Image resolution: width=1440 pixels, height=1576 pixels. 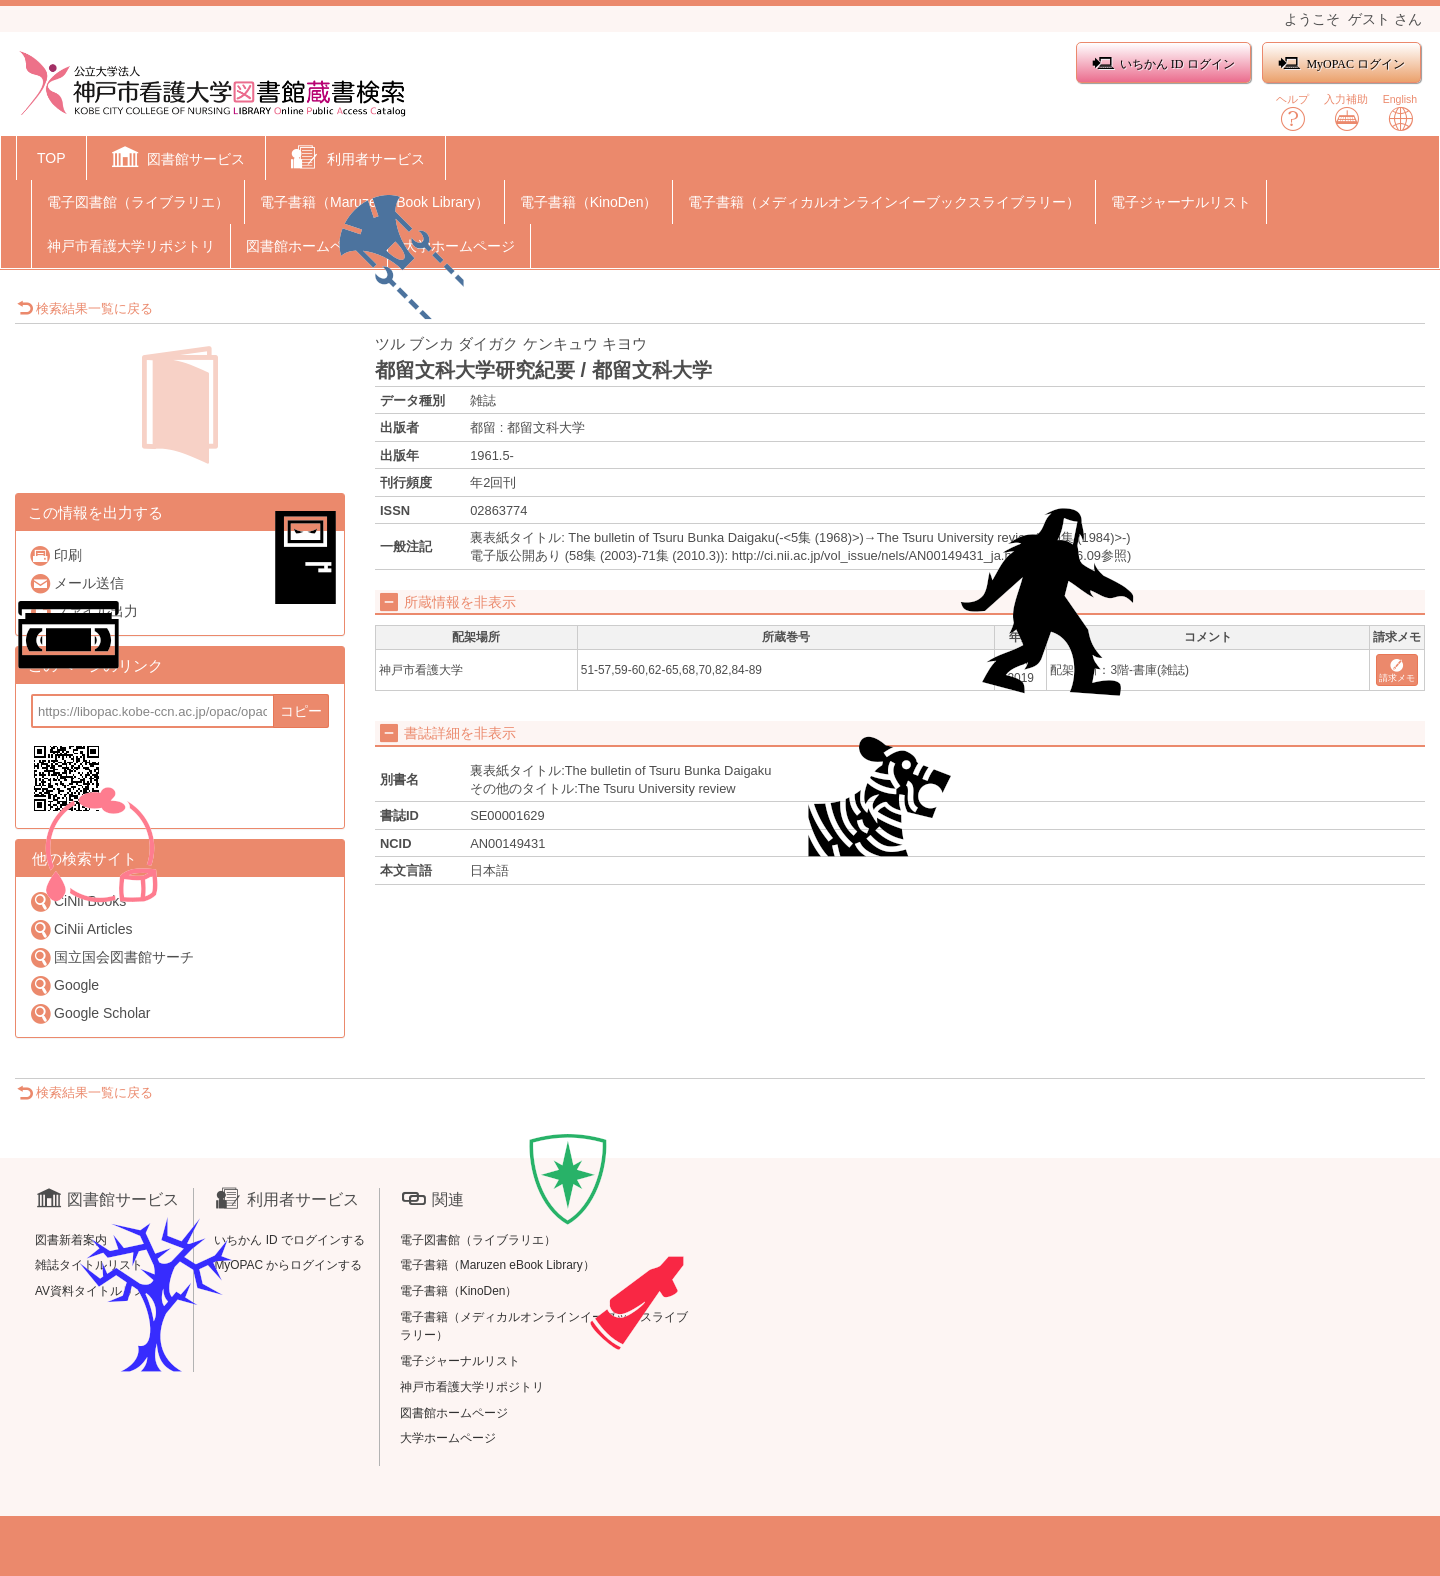 I want to click on activate shield or defense mode, so click(x=567, y=1179).